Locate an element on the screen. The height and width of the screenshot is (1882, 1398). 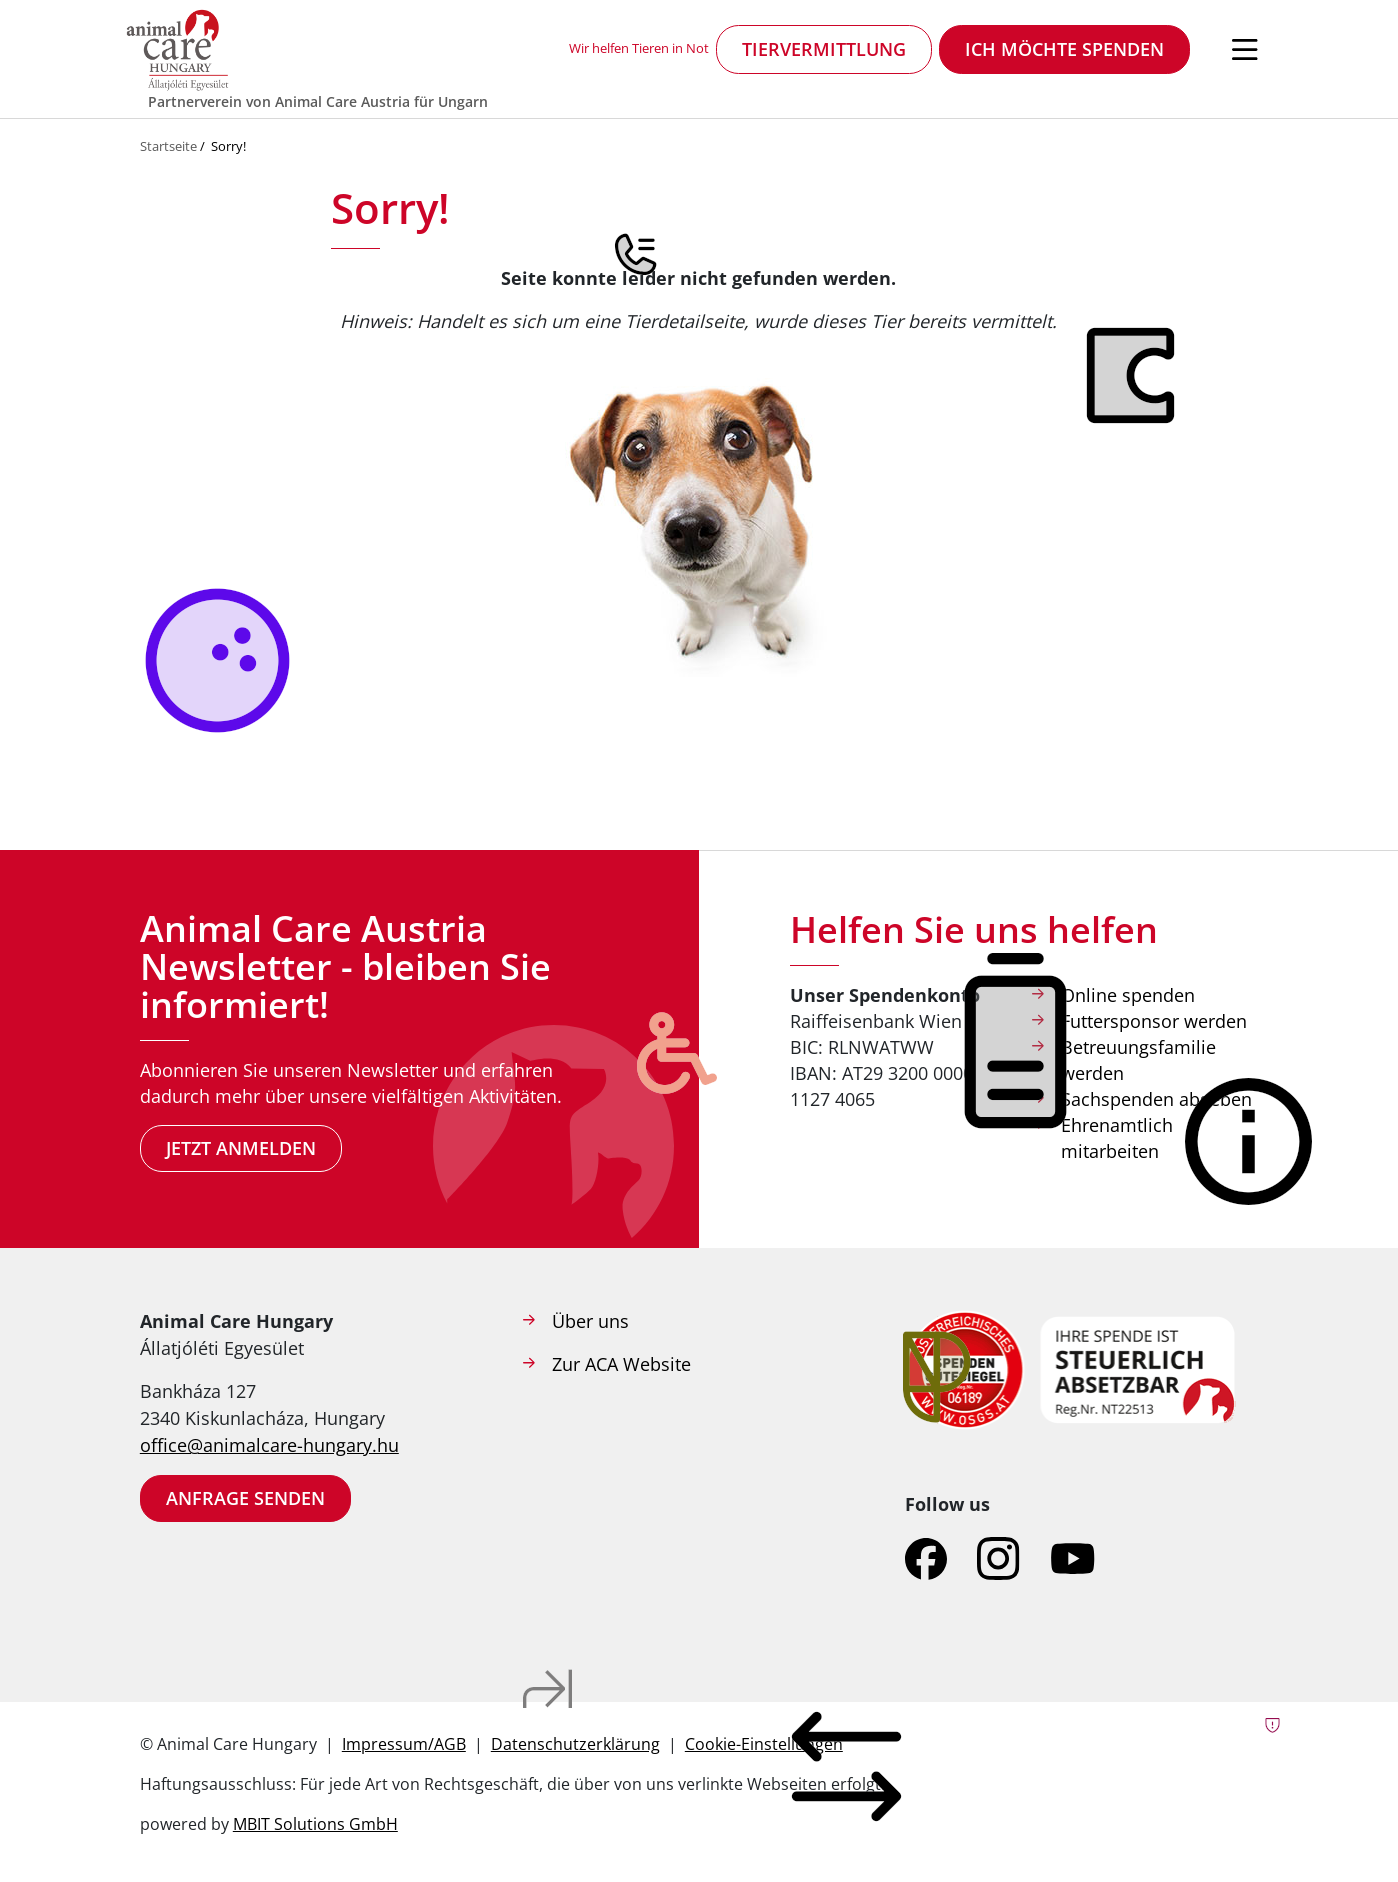
swap or exchange items is located at coordinates (846, 1766).